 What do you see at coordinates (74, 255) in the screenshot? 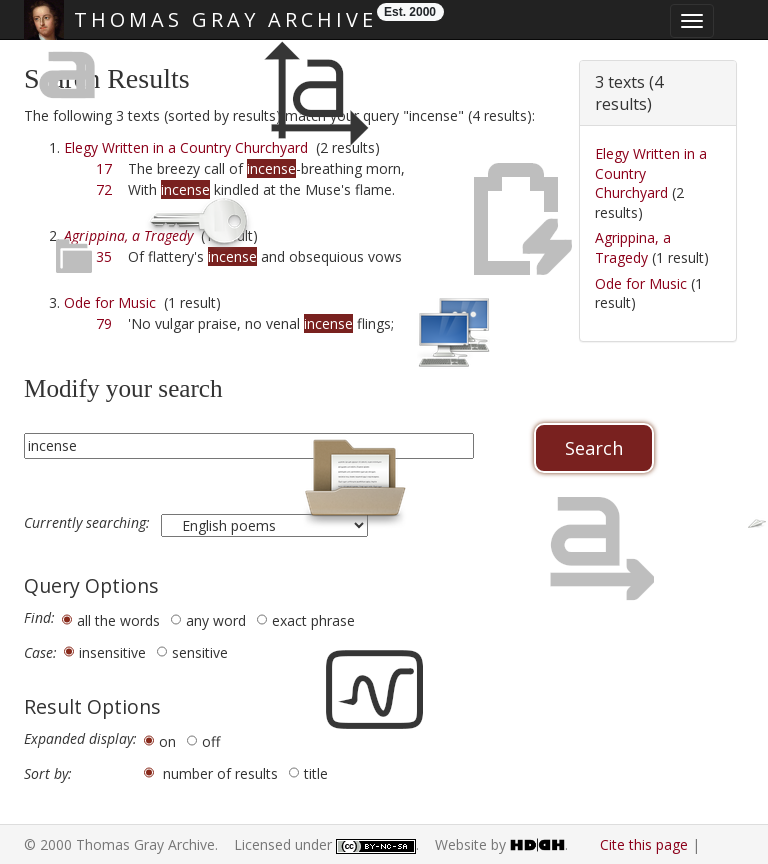
I see `open file browser or documents folder` at bounding box center [74, 255].